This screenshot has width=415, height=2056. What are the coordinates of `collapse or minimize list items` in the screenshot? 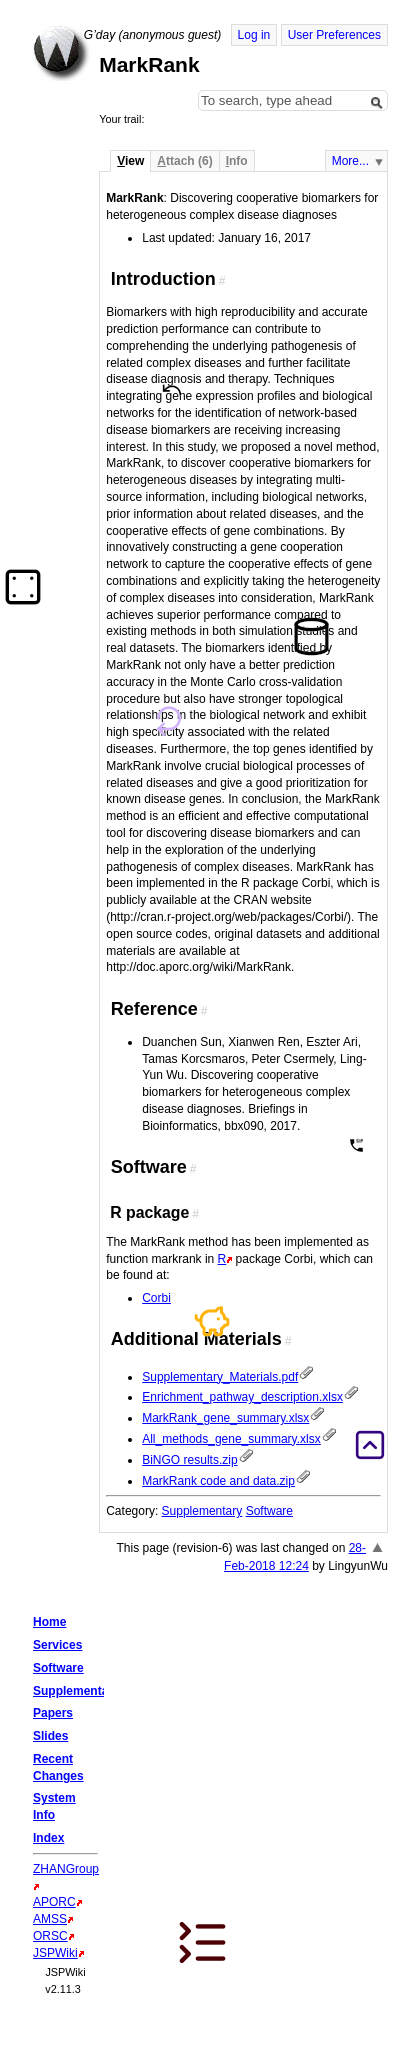 It's located at (202, 1942).